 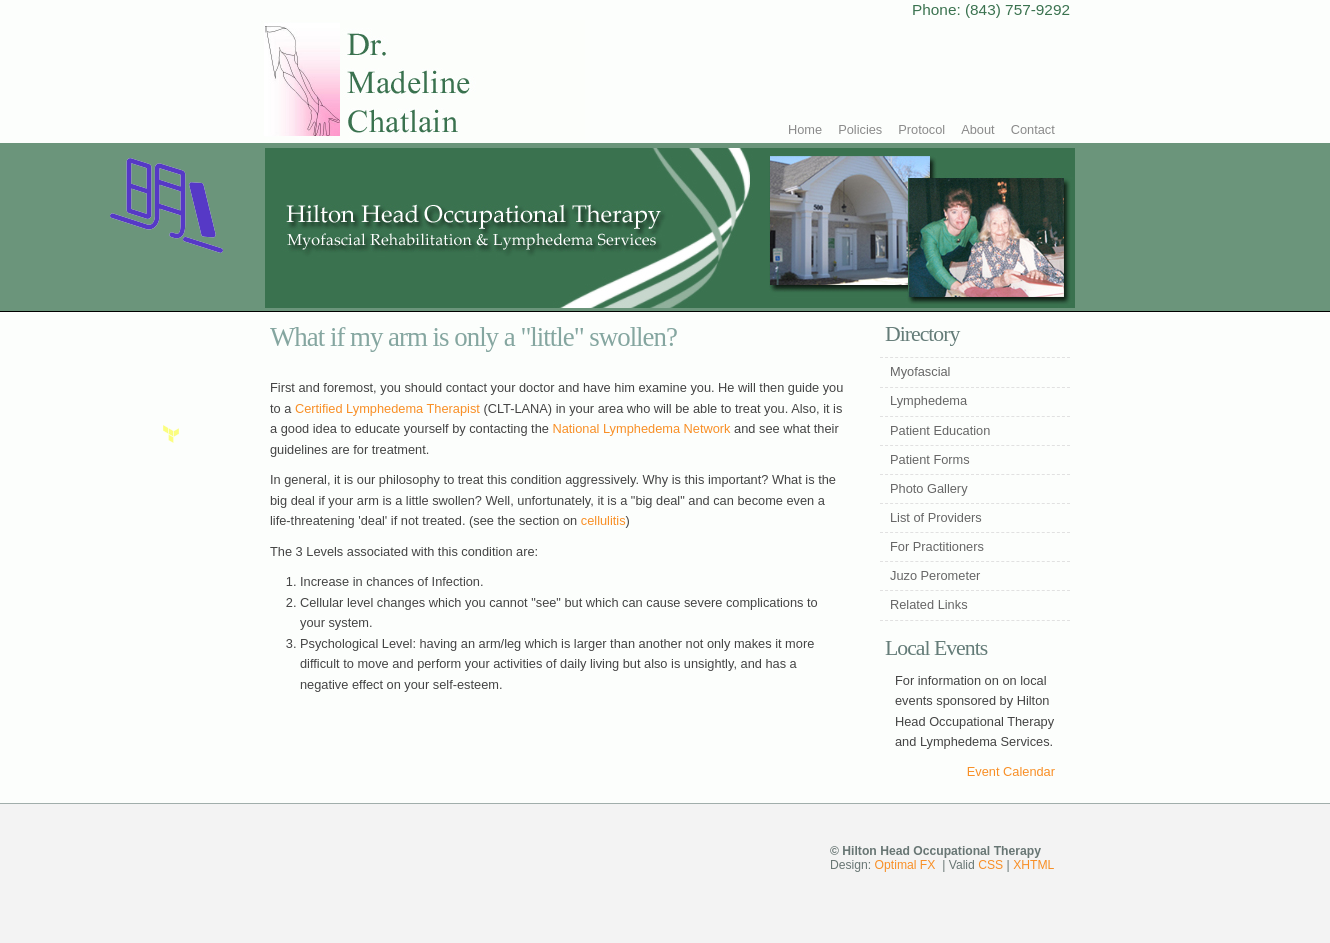 I want to click on open the Kenmei manga tracking app, so click(x=166, y=205).